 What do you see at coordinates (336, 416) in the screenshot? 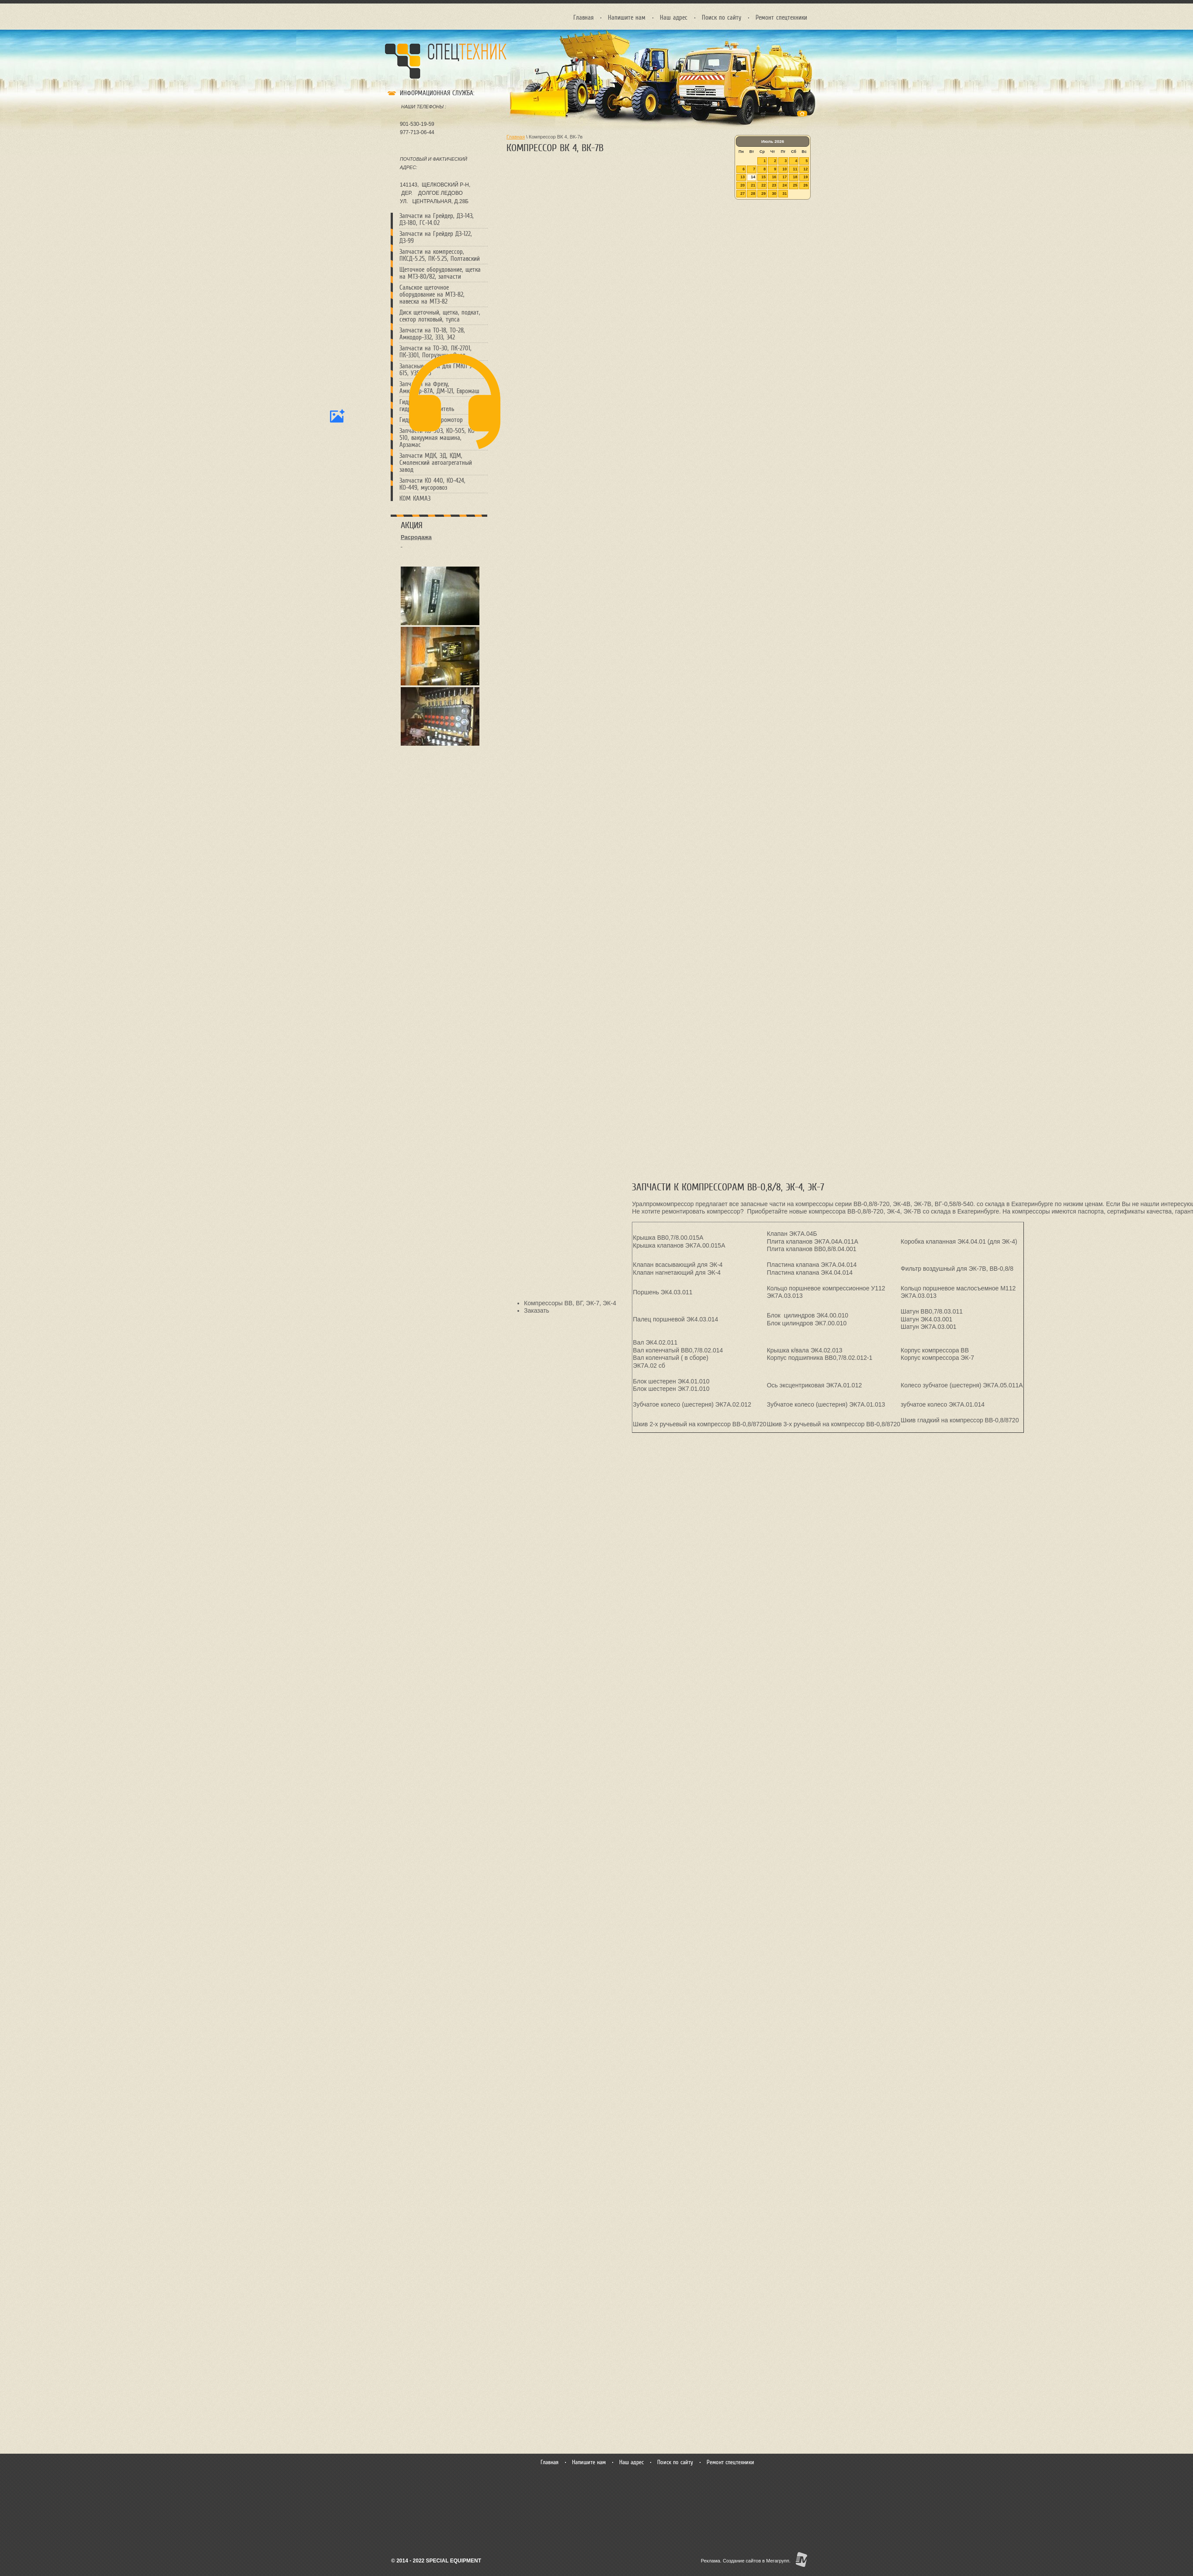
I see `enhance image with AI` at bounding box center [336, 416].